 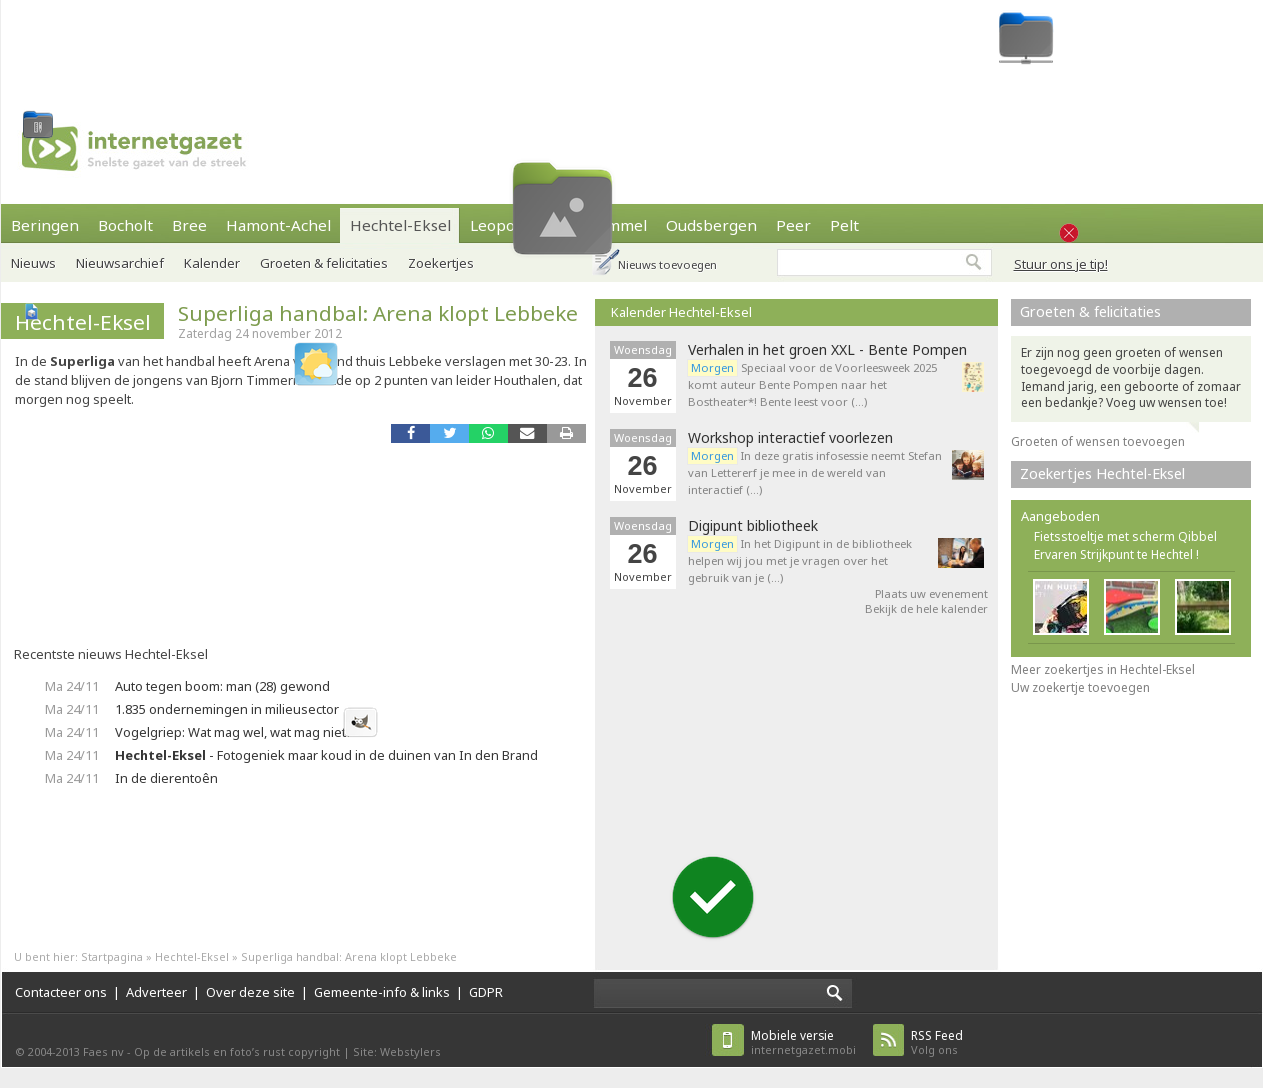 I want to click on access a remote or network folder, so click(x=1026, y=37).